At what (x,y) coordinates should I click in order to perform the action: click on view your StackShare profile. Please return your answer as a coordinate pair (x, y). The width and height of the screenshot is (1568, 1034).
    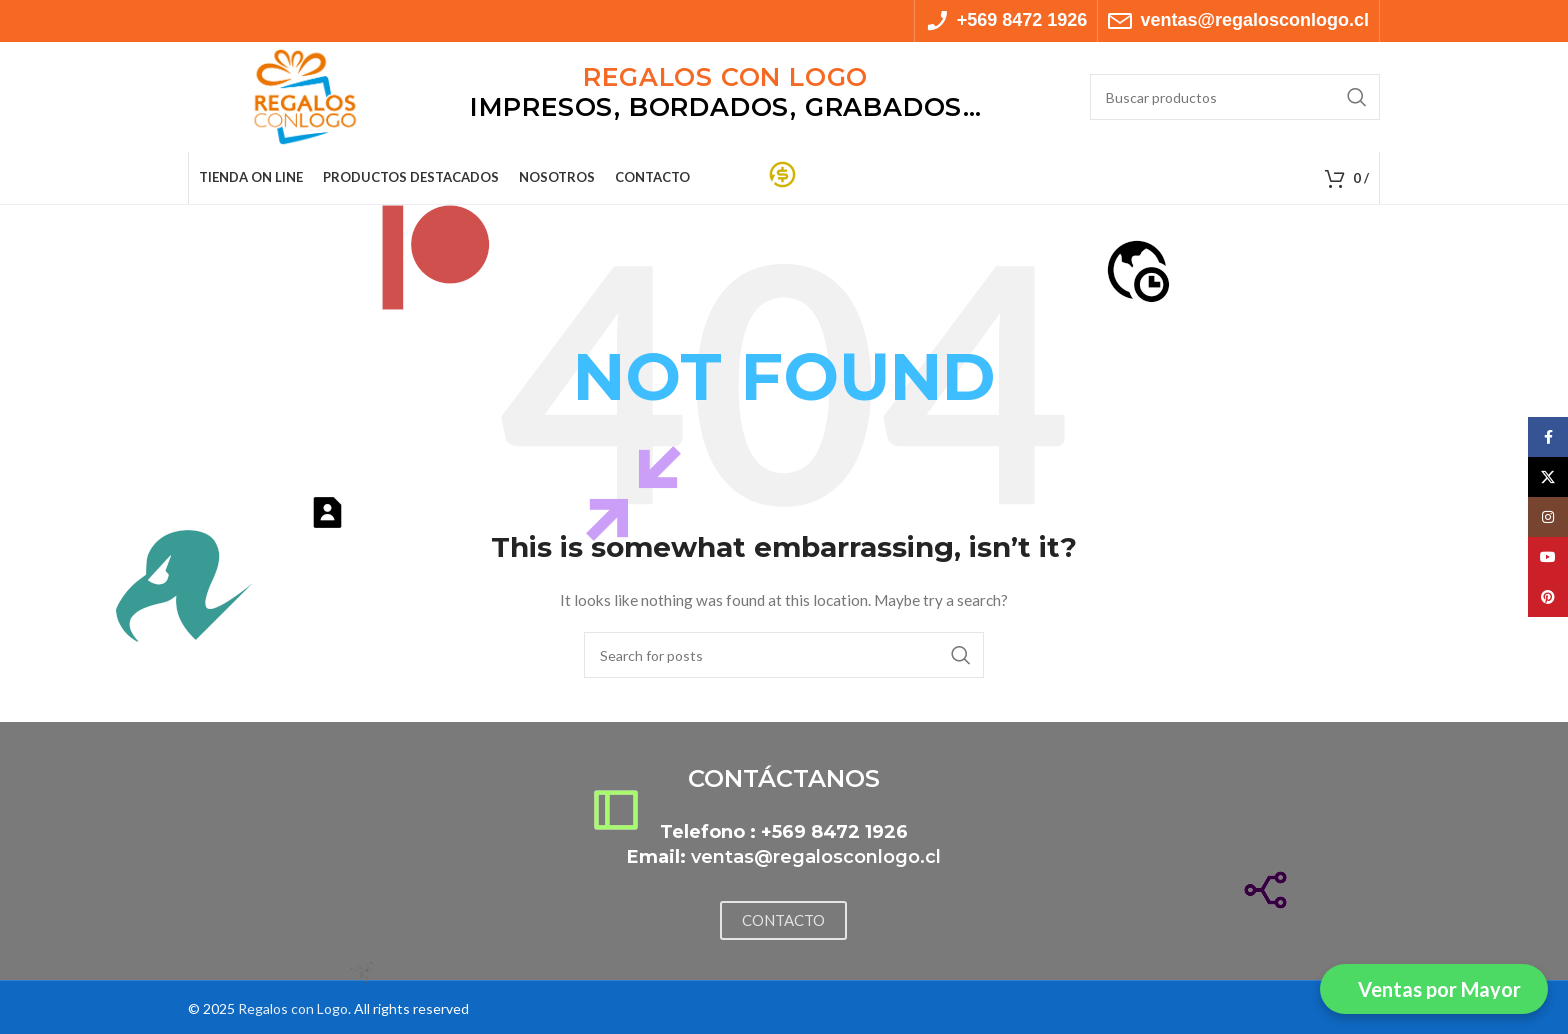
    Looking at the image, I should click on (1266, 890).